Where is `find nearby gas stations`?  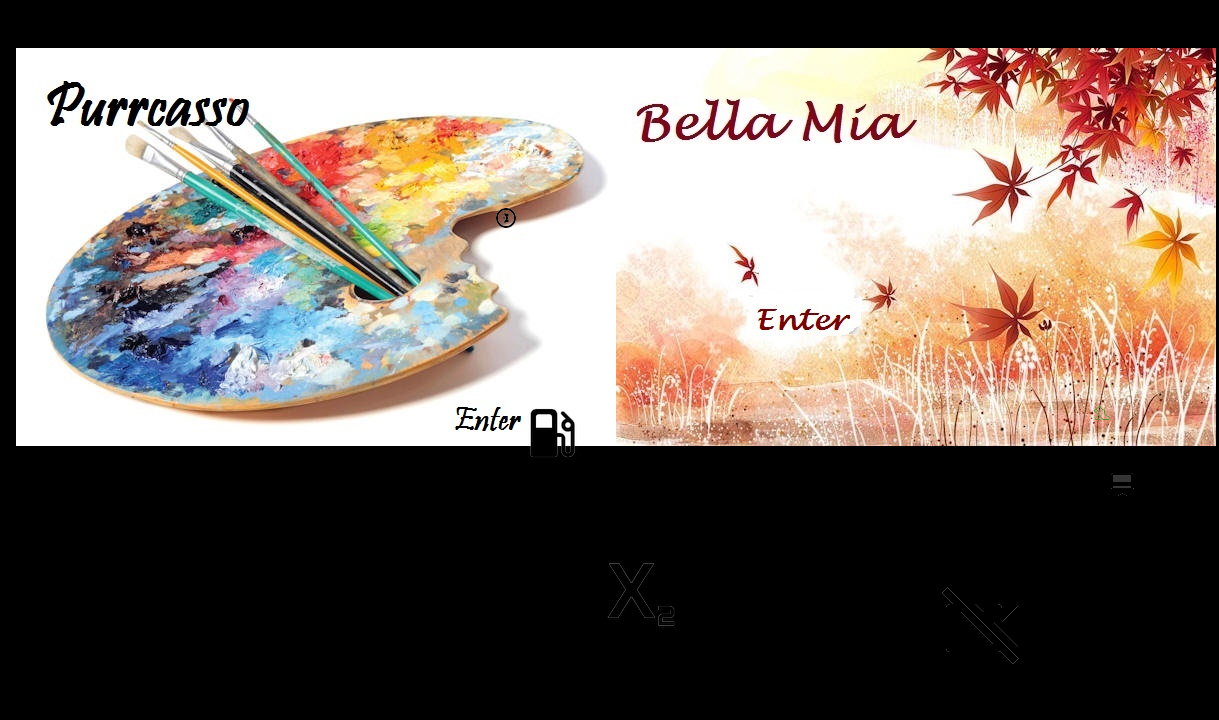 find nearby gas stations is located at coordinates (552, 433).